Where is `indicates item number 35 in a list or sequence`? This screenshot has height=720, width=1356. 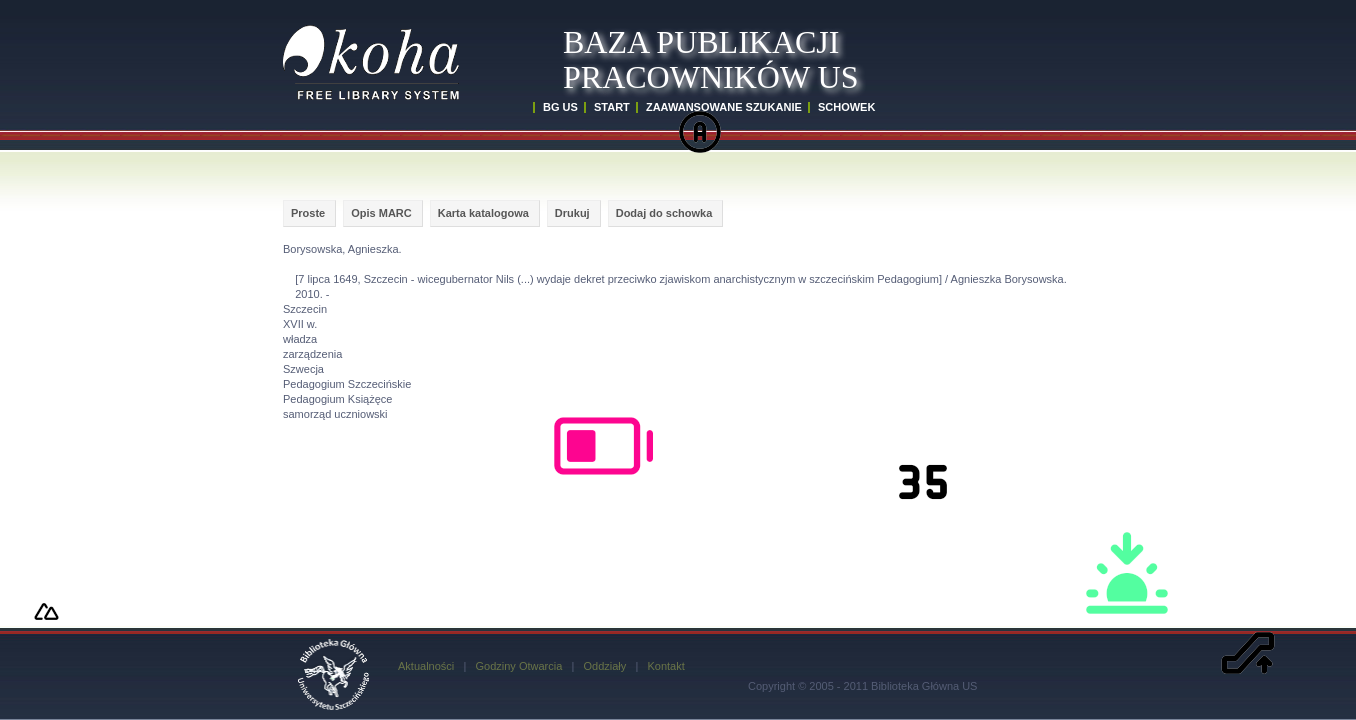
indicates item number 35 in a list or sequence is located at coordinates (923, 482).